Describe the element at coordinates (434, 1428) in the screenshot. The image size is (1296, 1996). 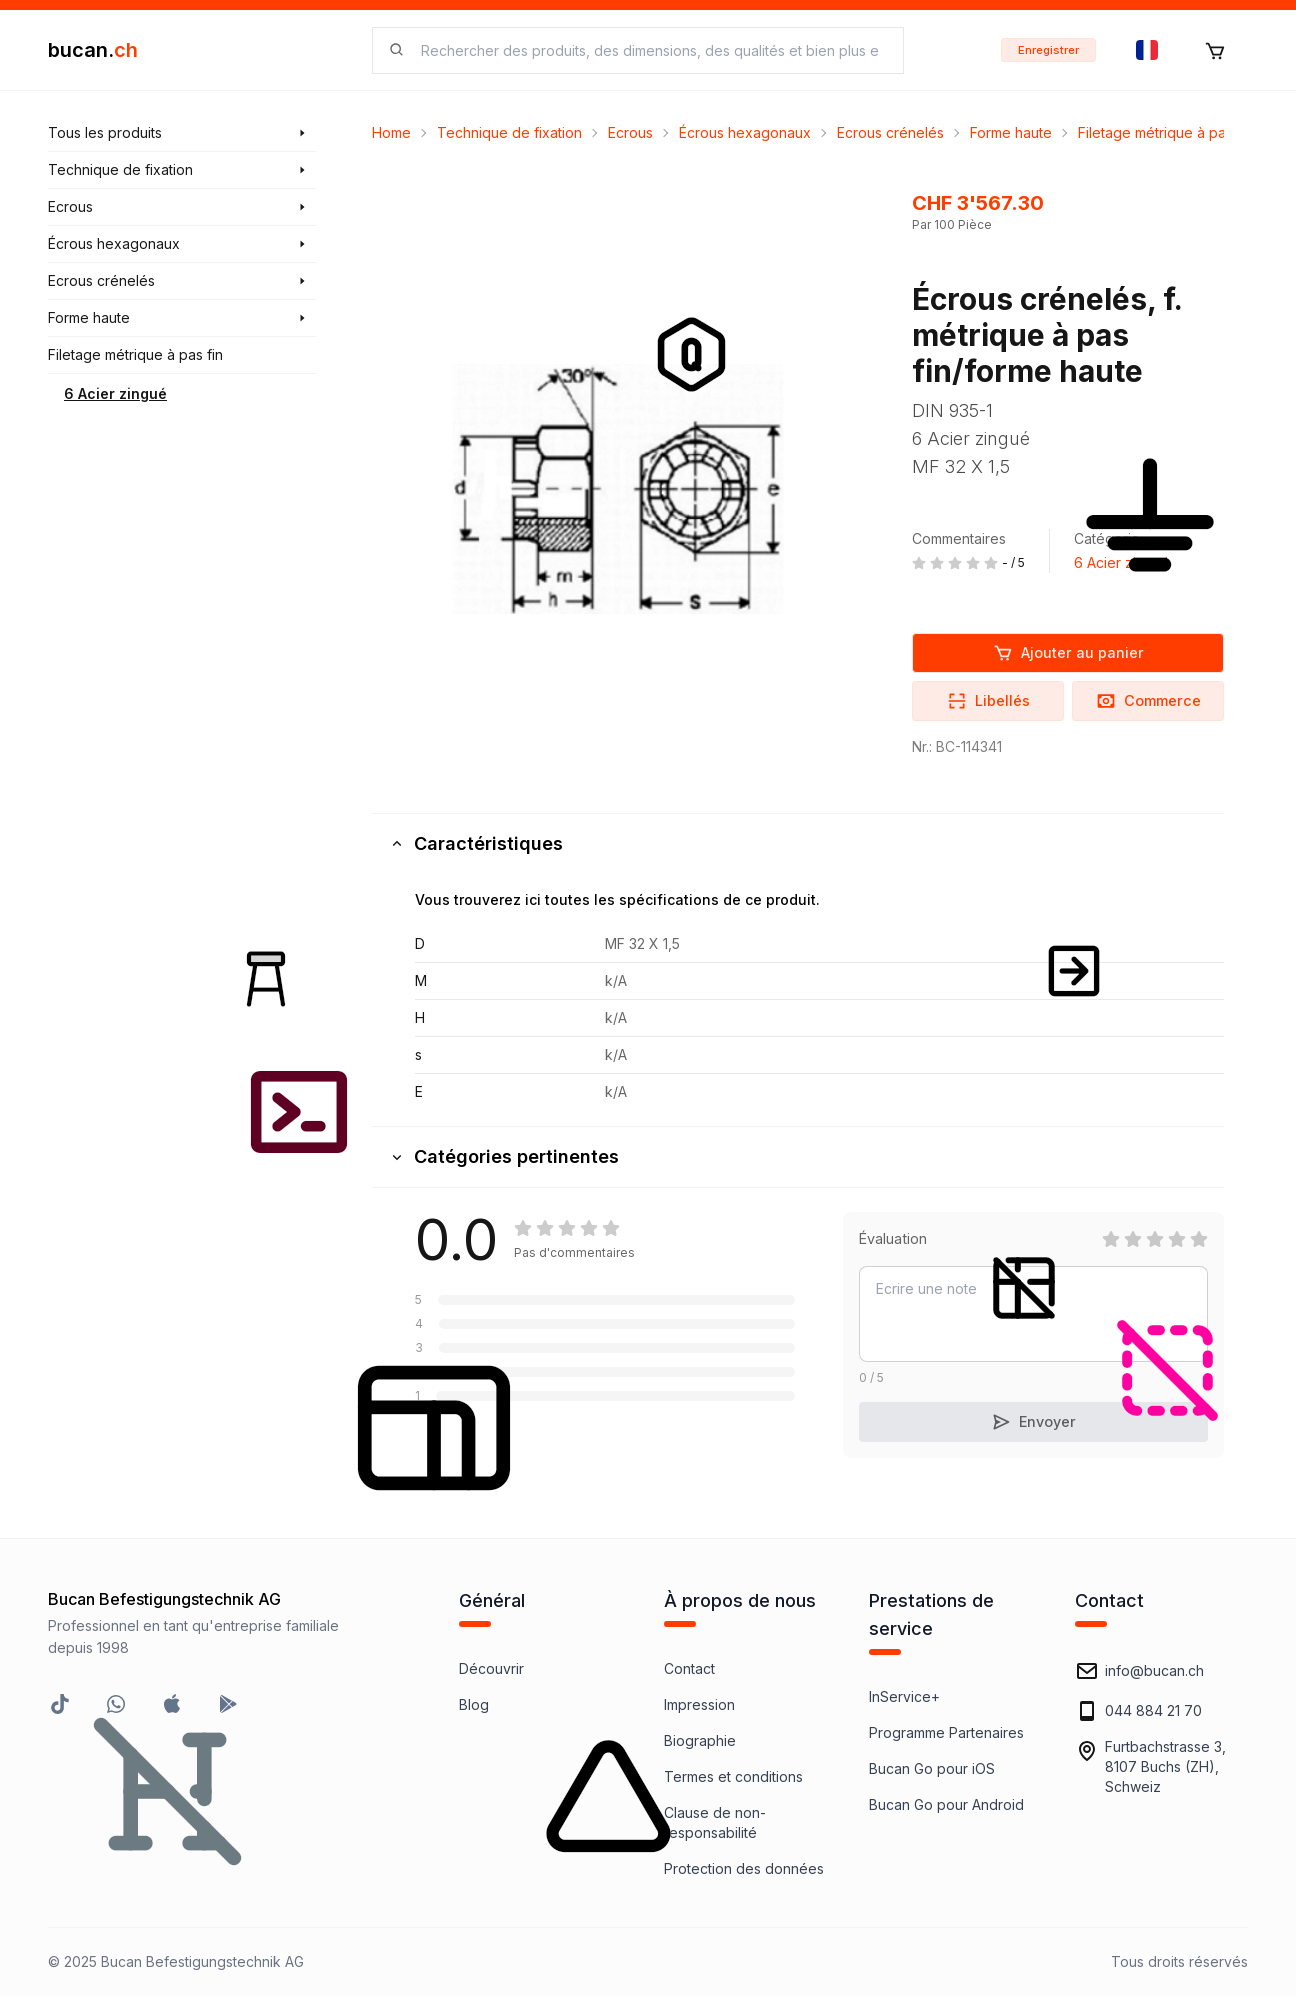
I see `adjust aspect ratio settings` at that location.